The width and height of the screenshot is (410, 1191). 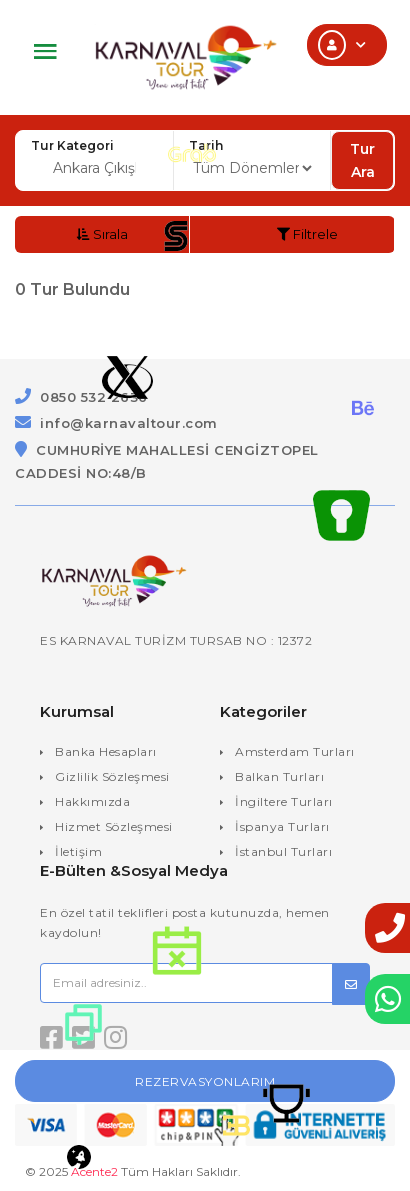 What do you see at coordinates (83, 1022) in the screenshot?
I see `aed electrode pads for defibrillator device` at bounding box center [83, 1022].